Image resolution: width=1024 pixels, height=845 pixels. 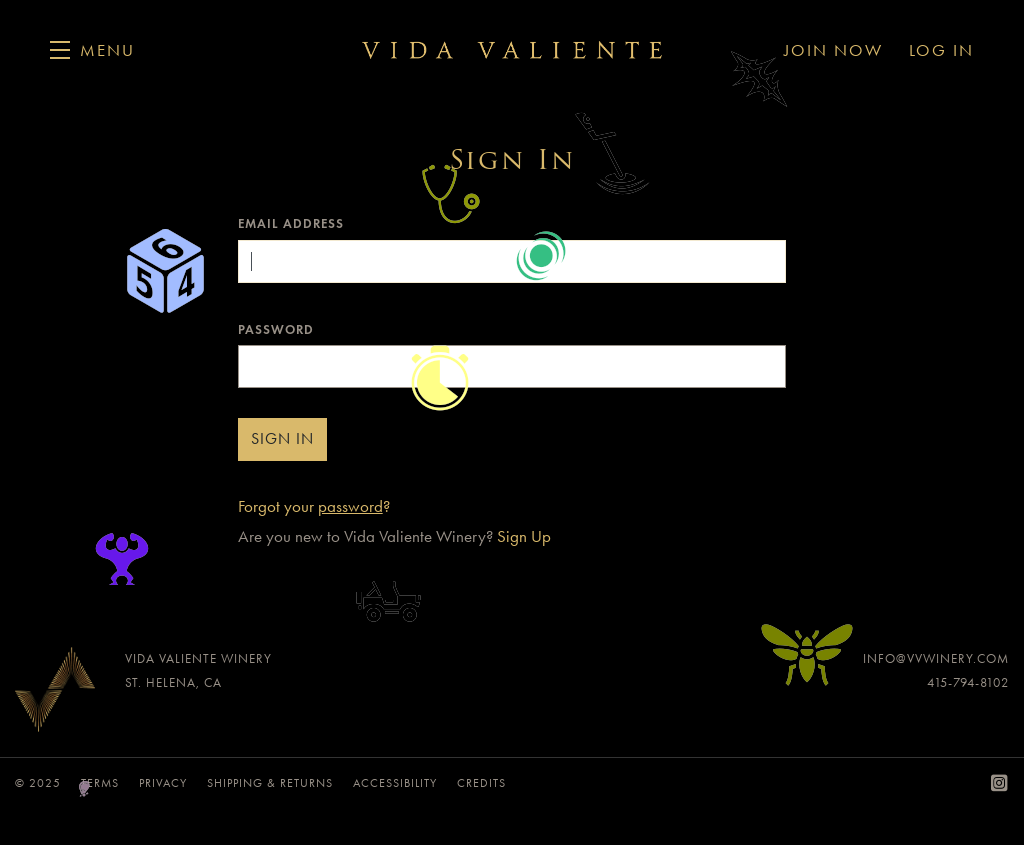 What do you see at coordinates (388, 601) in the screenshot?
I see `select off-road vehicle type` at bounding box center [388, 601].